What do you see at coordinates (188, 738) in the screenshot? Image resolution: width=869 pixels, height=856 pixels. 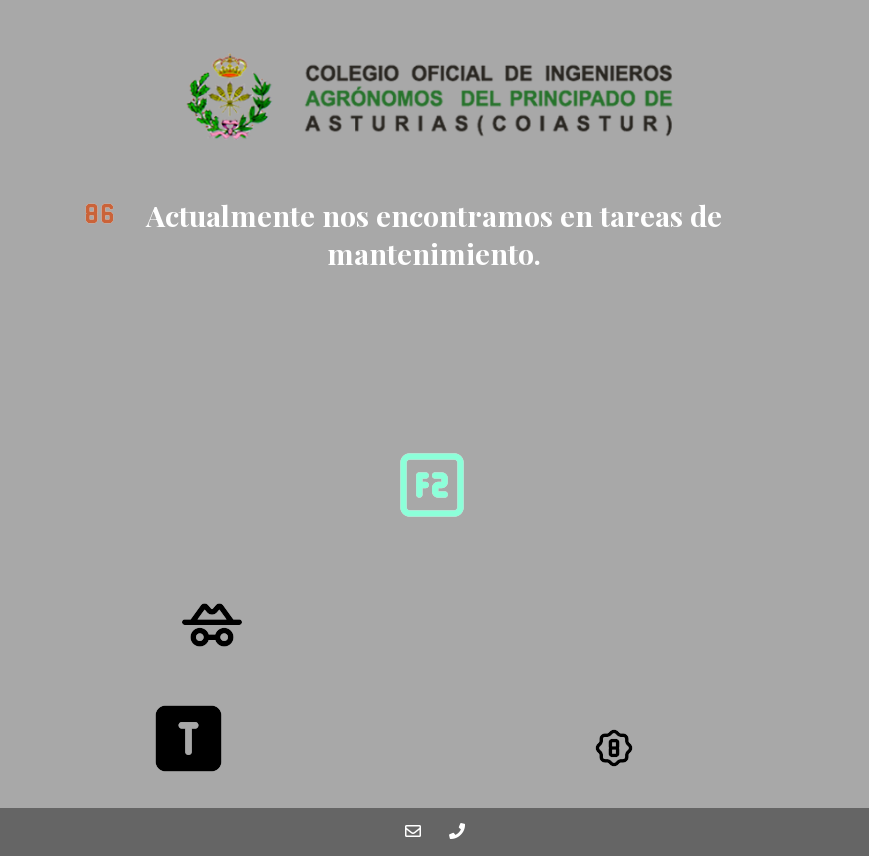 I see `text formatting or typography tool` at bounding box center [188, 738].